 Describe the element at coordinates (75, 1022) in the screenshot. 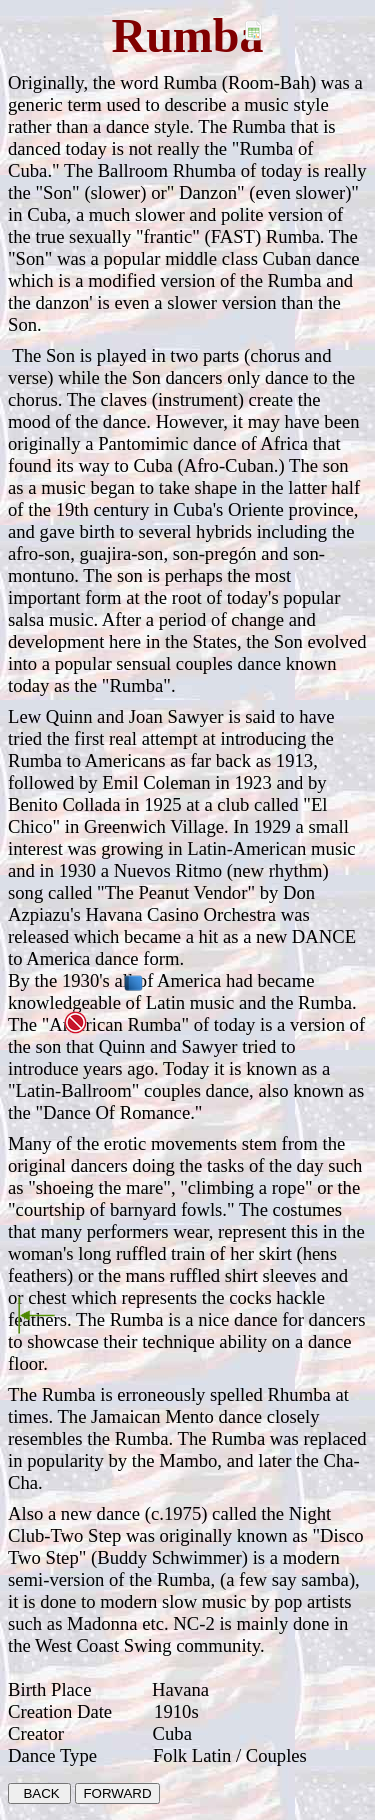

I see `clear or delete text from an input field` at that location.